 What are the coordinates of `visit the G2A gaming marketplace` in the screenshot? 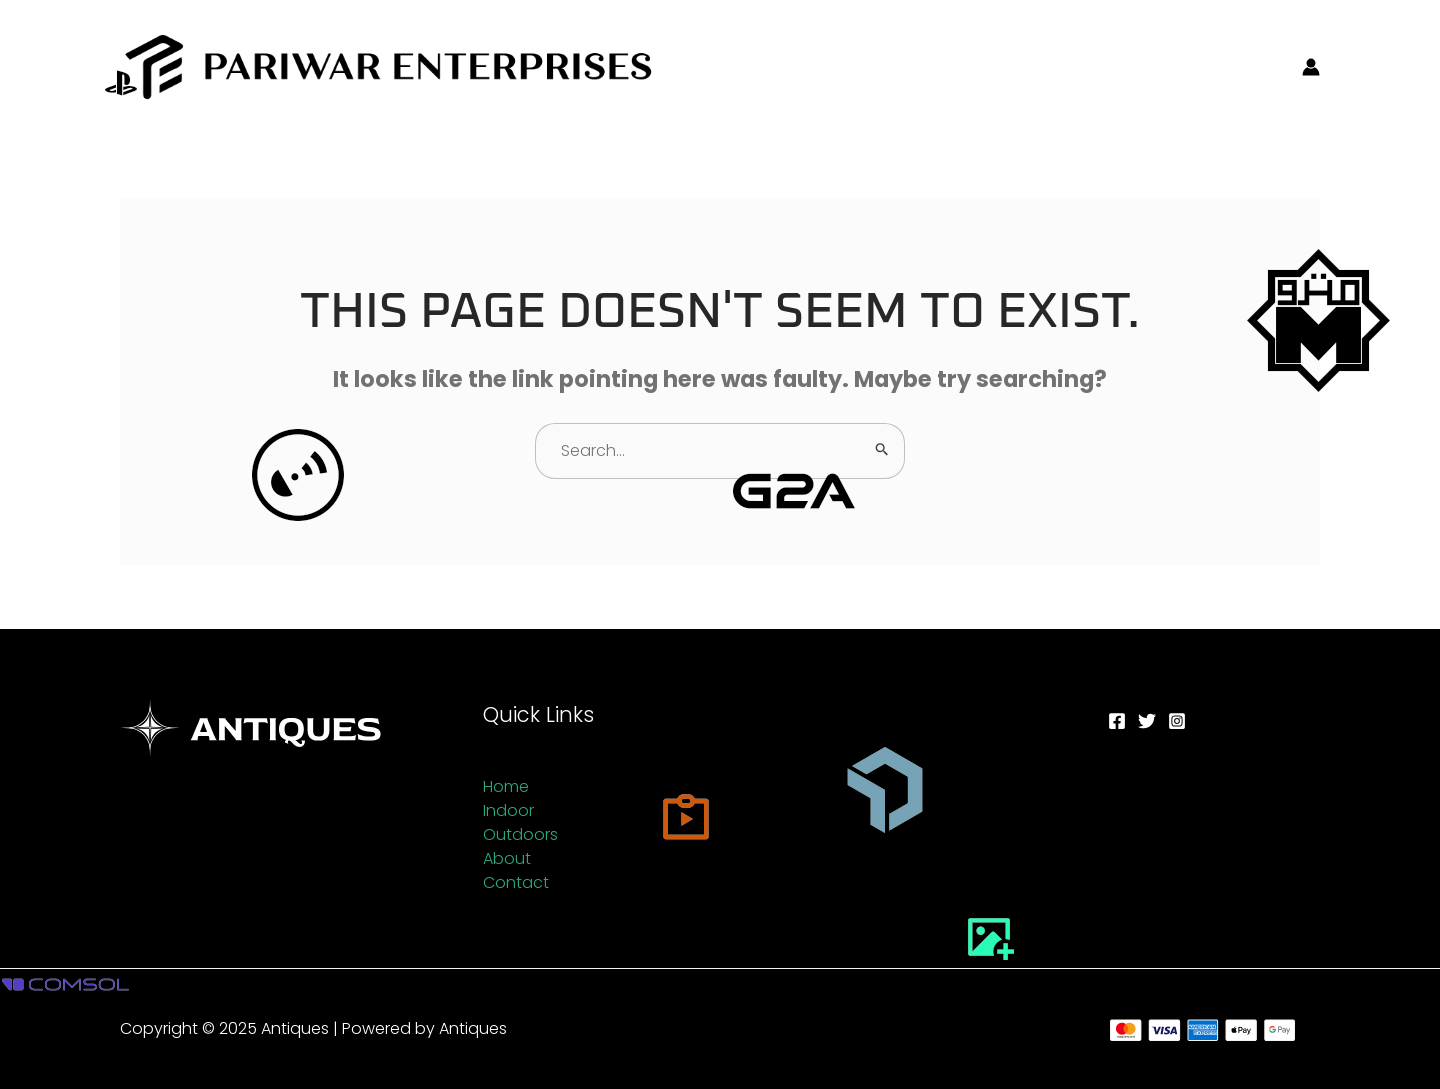 It's located at (794, 491).